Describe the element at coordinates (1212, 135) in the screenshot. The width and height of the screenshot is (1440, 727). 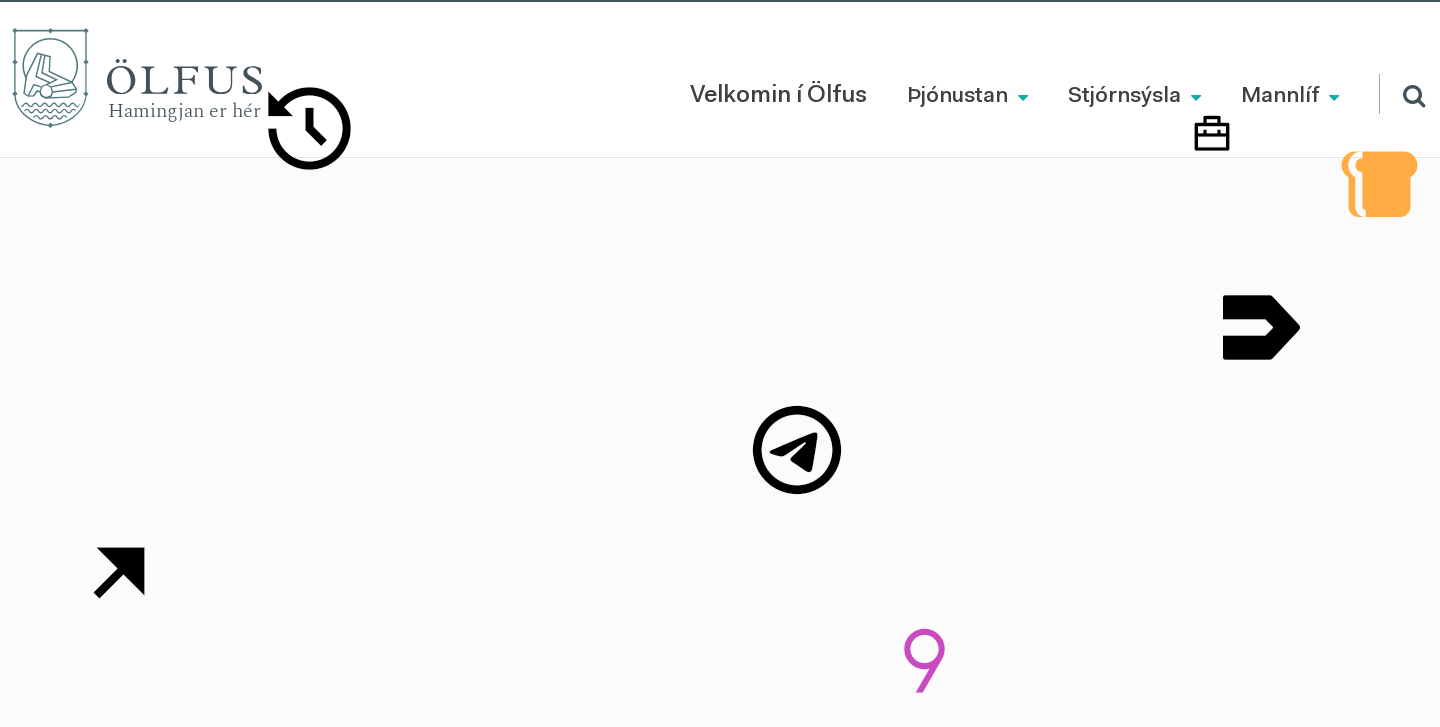
I see `access work or business documents` at that location.